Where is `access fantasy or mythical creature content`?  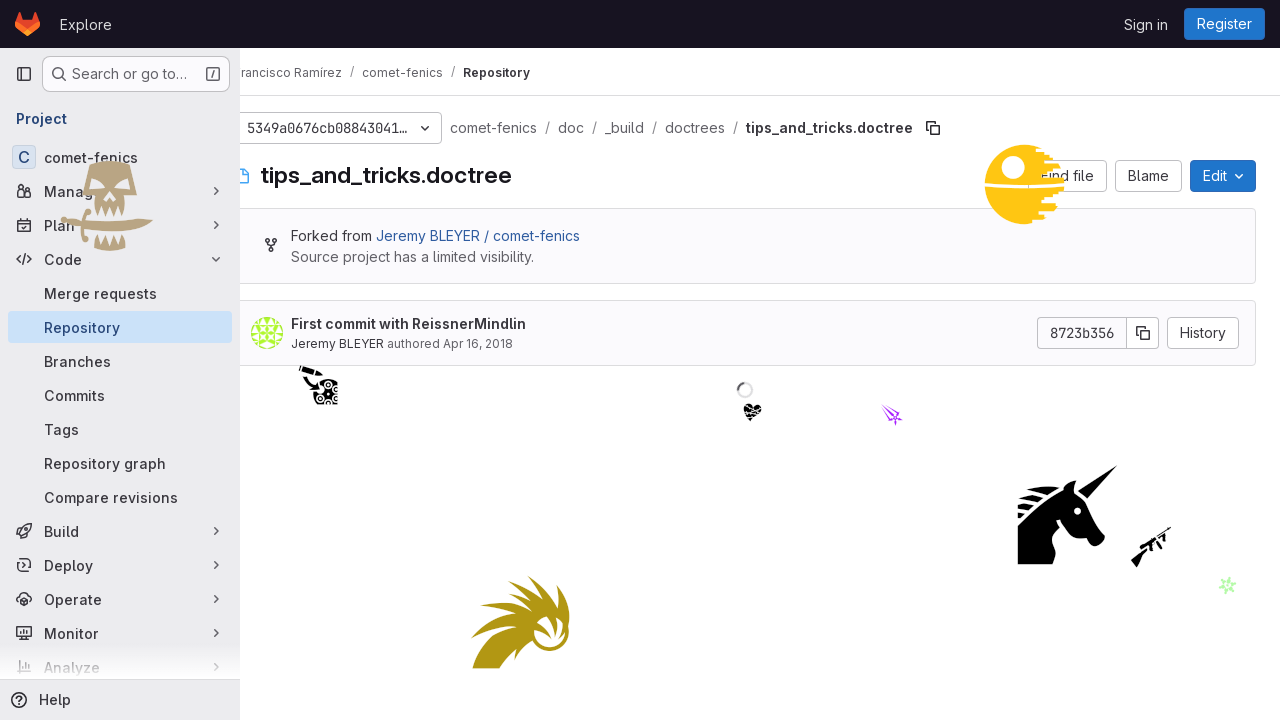 access fantasy or mythical creature content is located at coordinates (1067, 514).